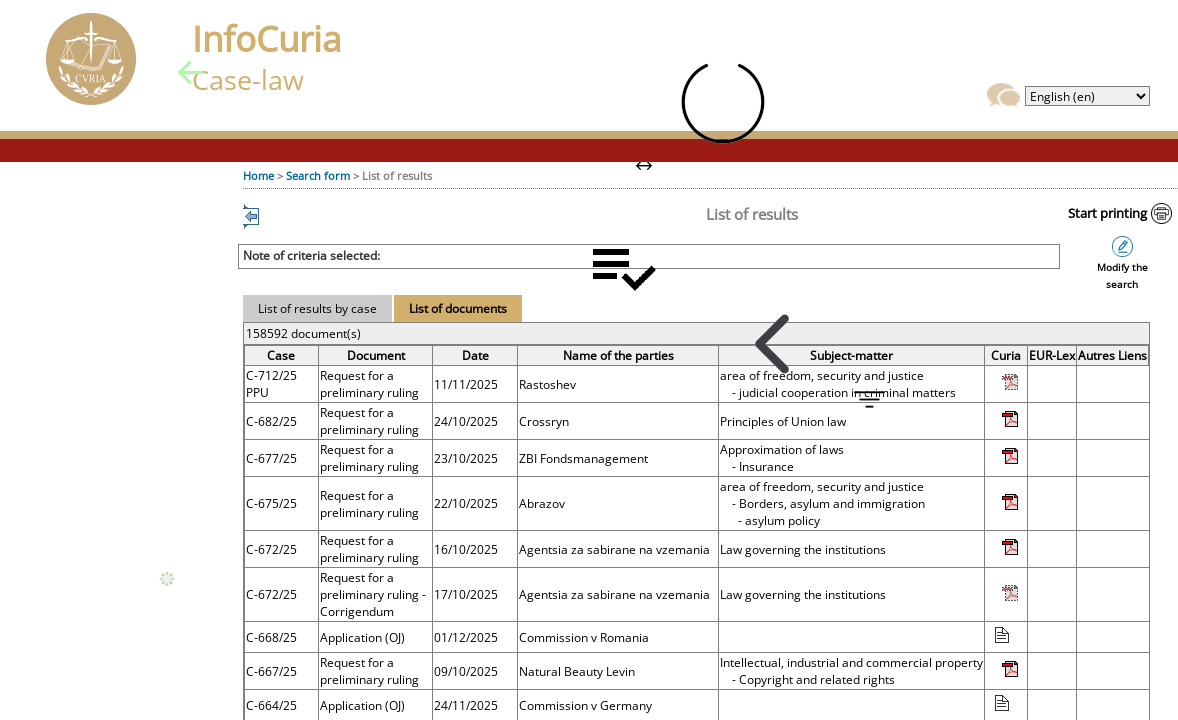  What do you see at coordinates (772, 344) in the screenshot?
I see `go back to the previous screen` at bounding box center [772, 344].